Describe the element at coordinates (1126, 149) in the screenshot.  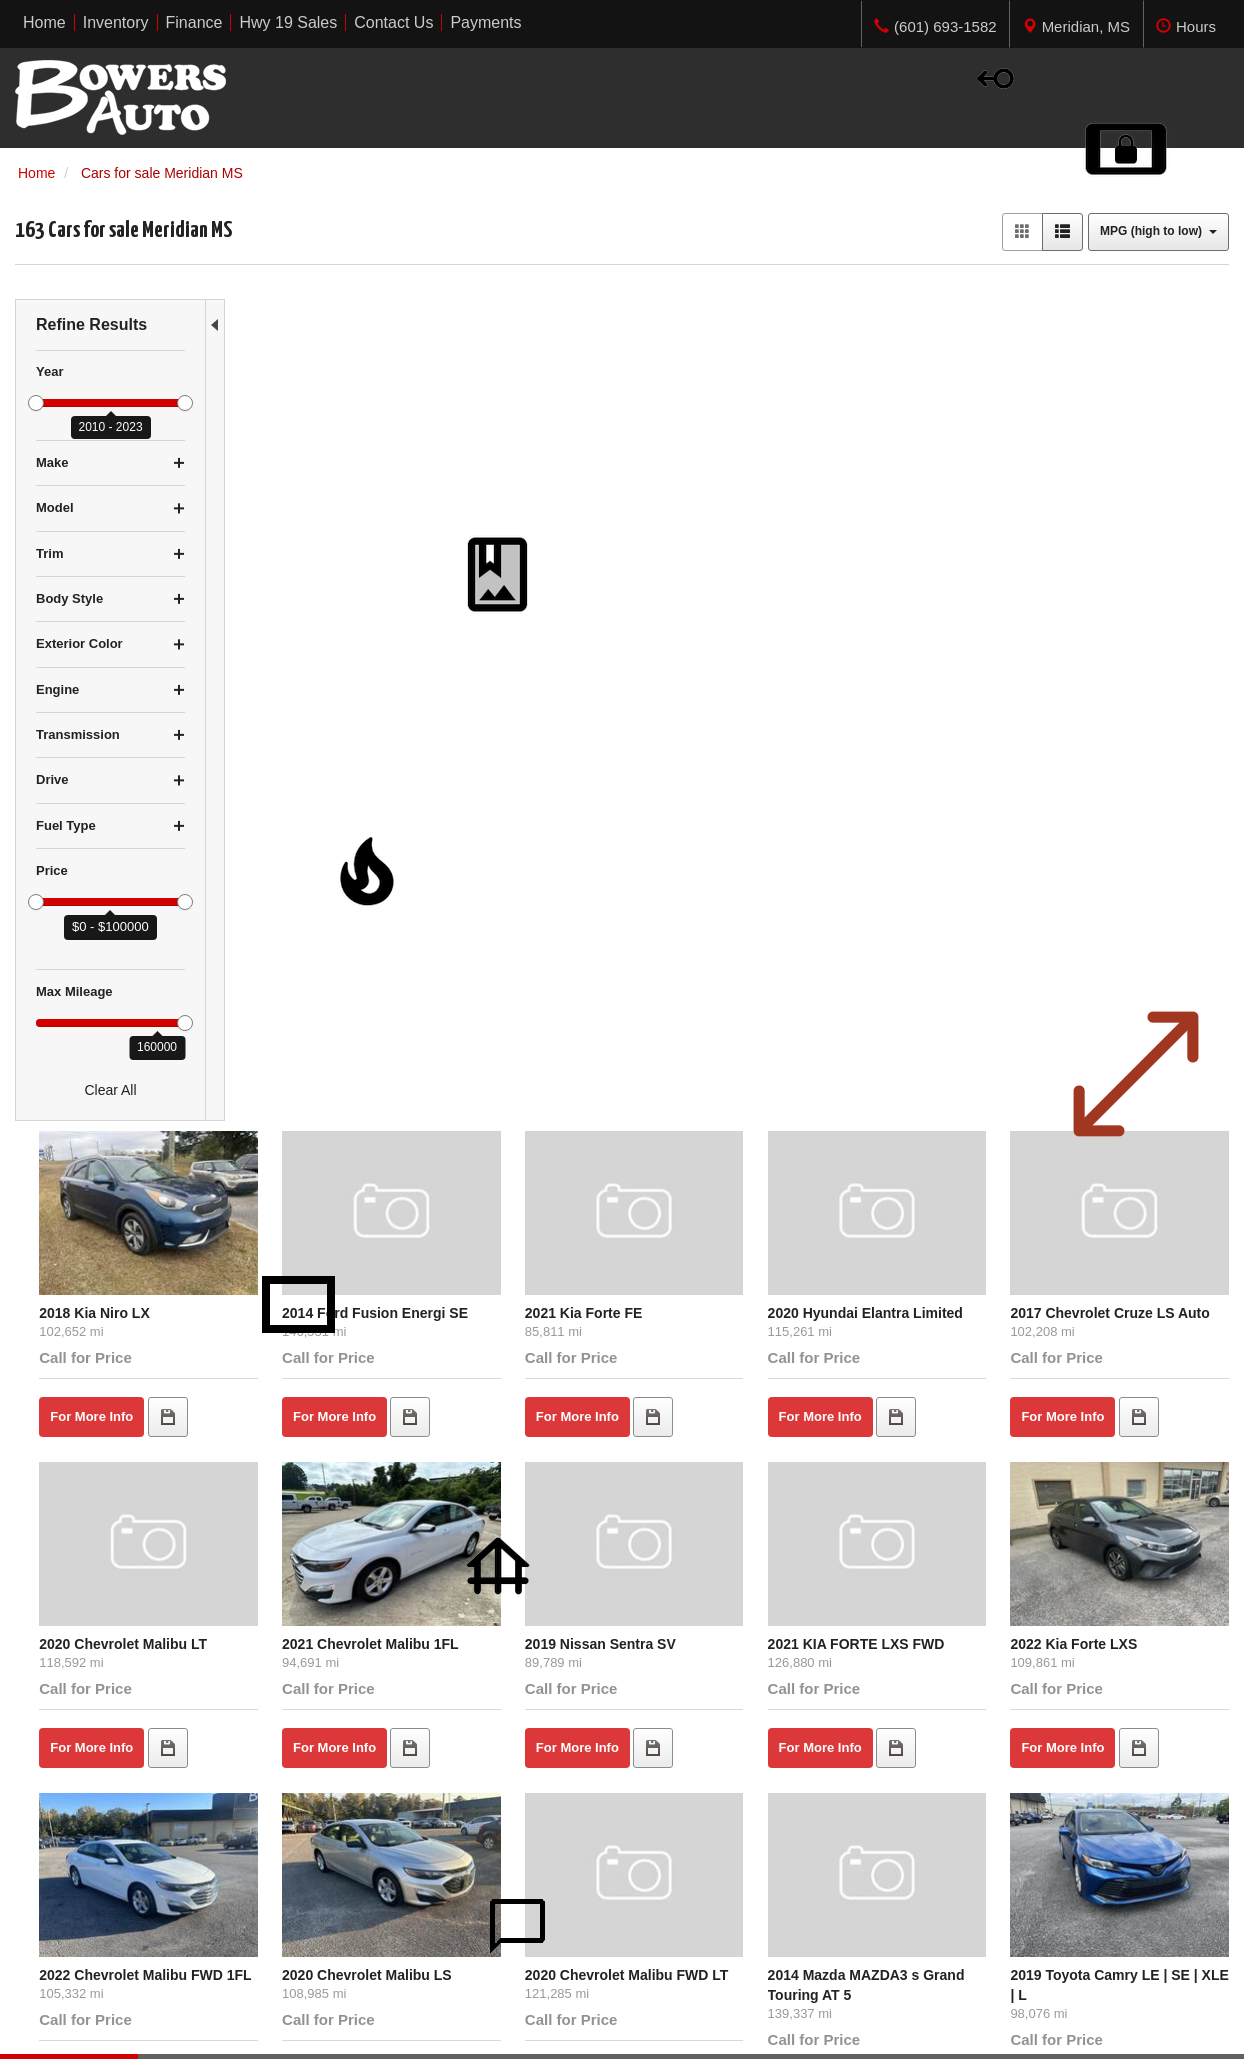
I see `lock screen in landscape orientation` at that location.